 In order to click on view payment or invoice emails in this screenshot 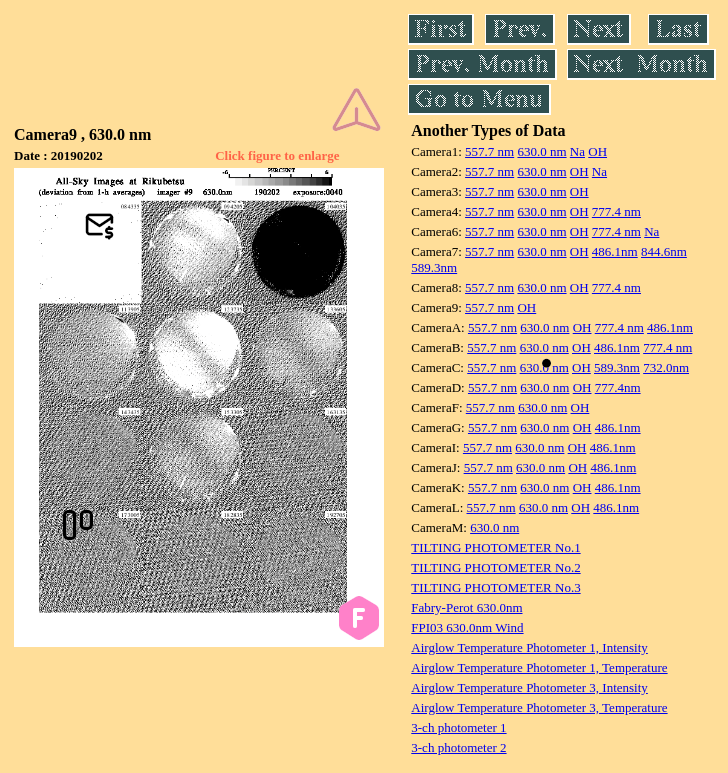, I will do `click(99, 224)`.